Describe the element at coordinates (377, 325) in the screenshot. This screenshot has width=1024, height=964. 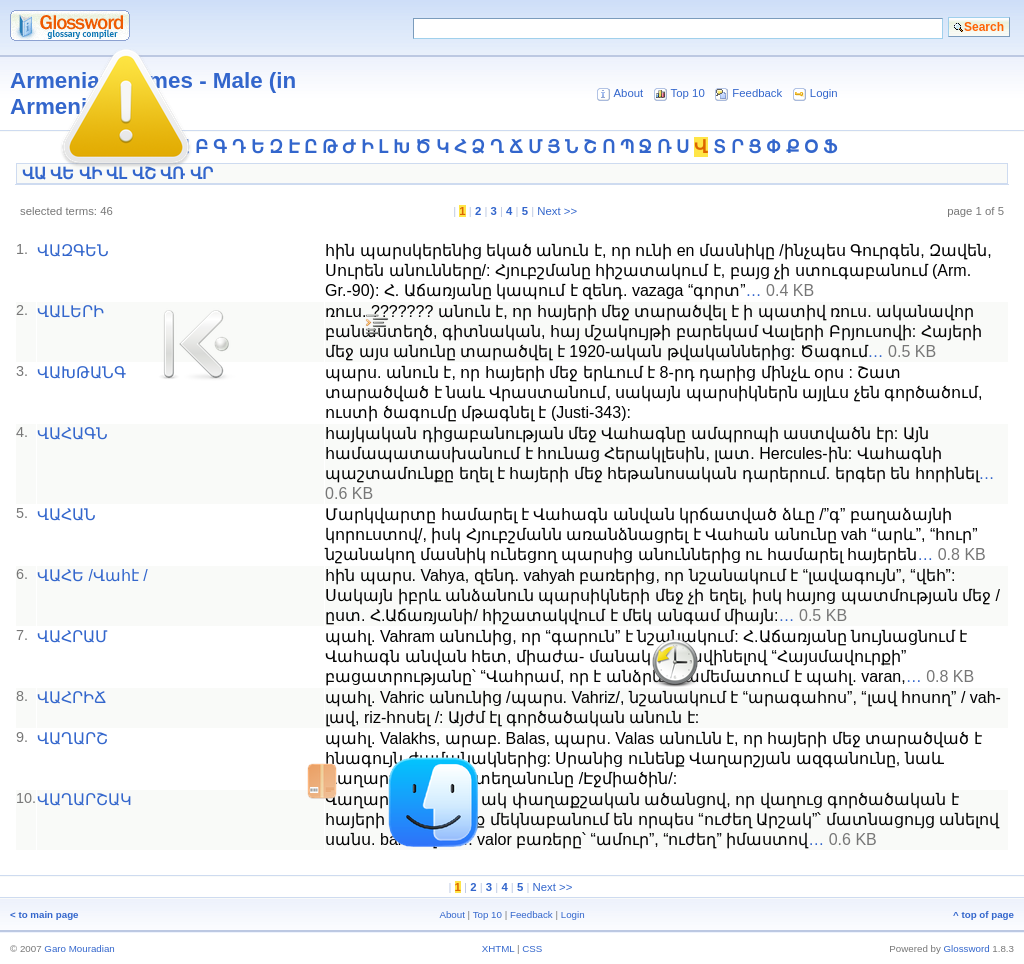
I see `increase text indentation` at that location.